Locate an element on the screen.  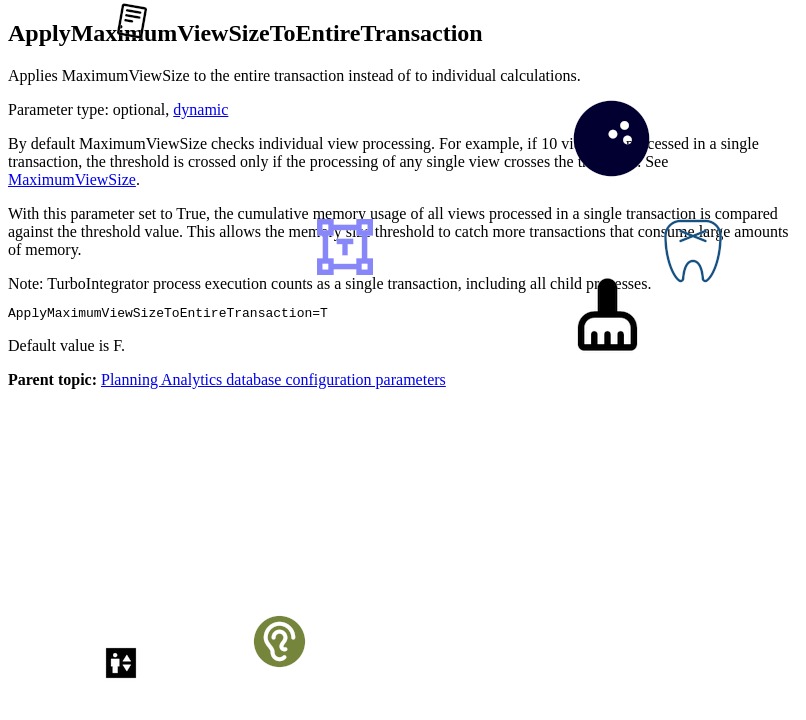
access dental or oral health features is located at coordinates (693, 251).